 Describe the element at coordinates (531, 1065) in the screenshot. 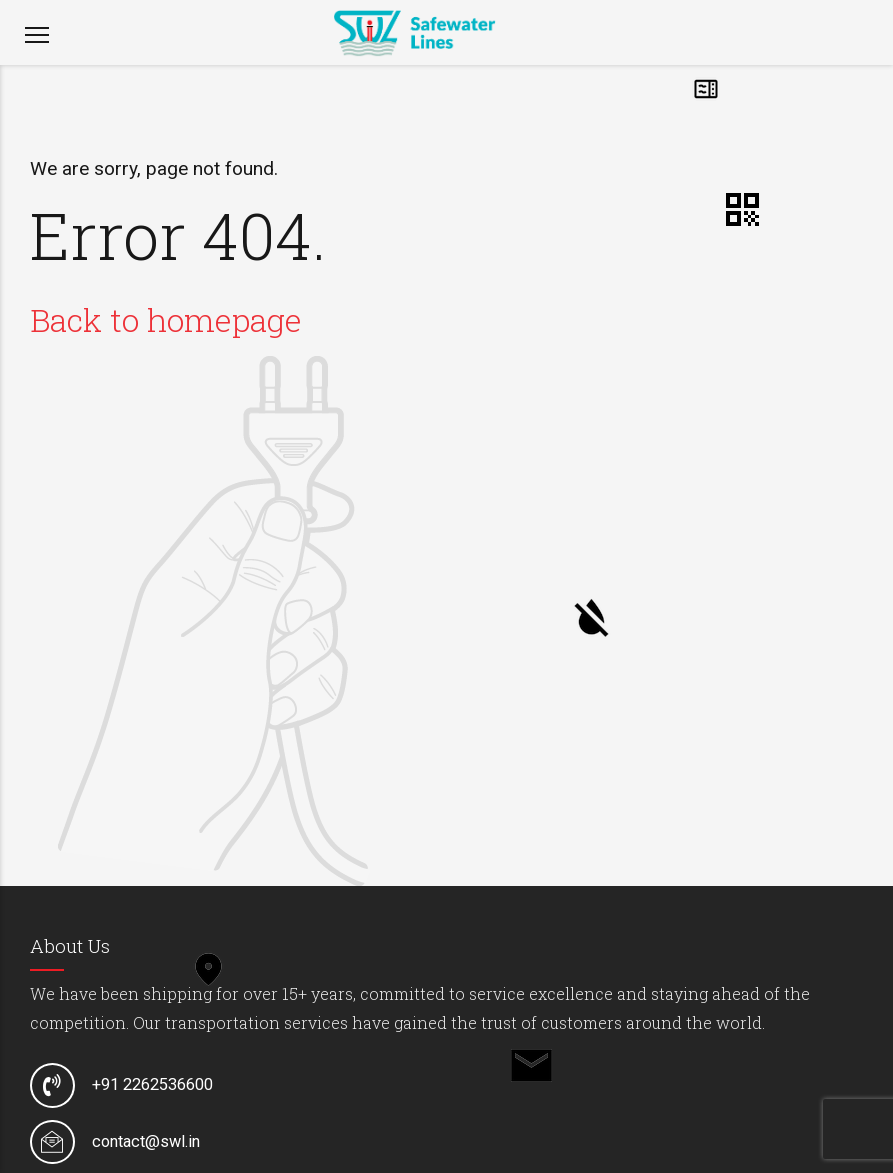

I see `open your email inbox` at that location.